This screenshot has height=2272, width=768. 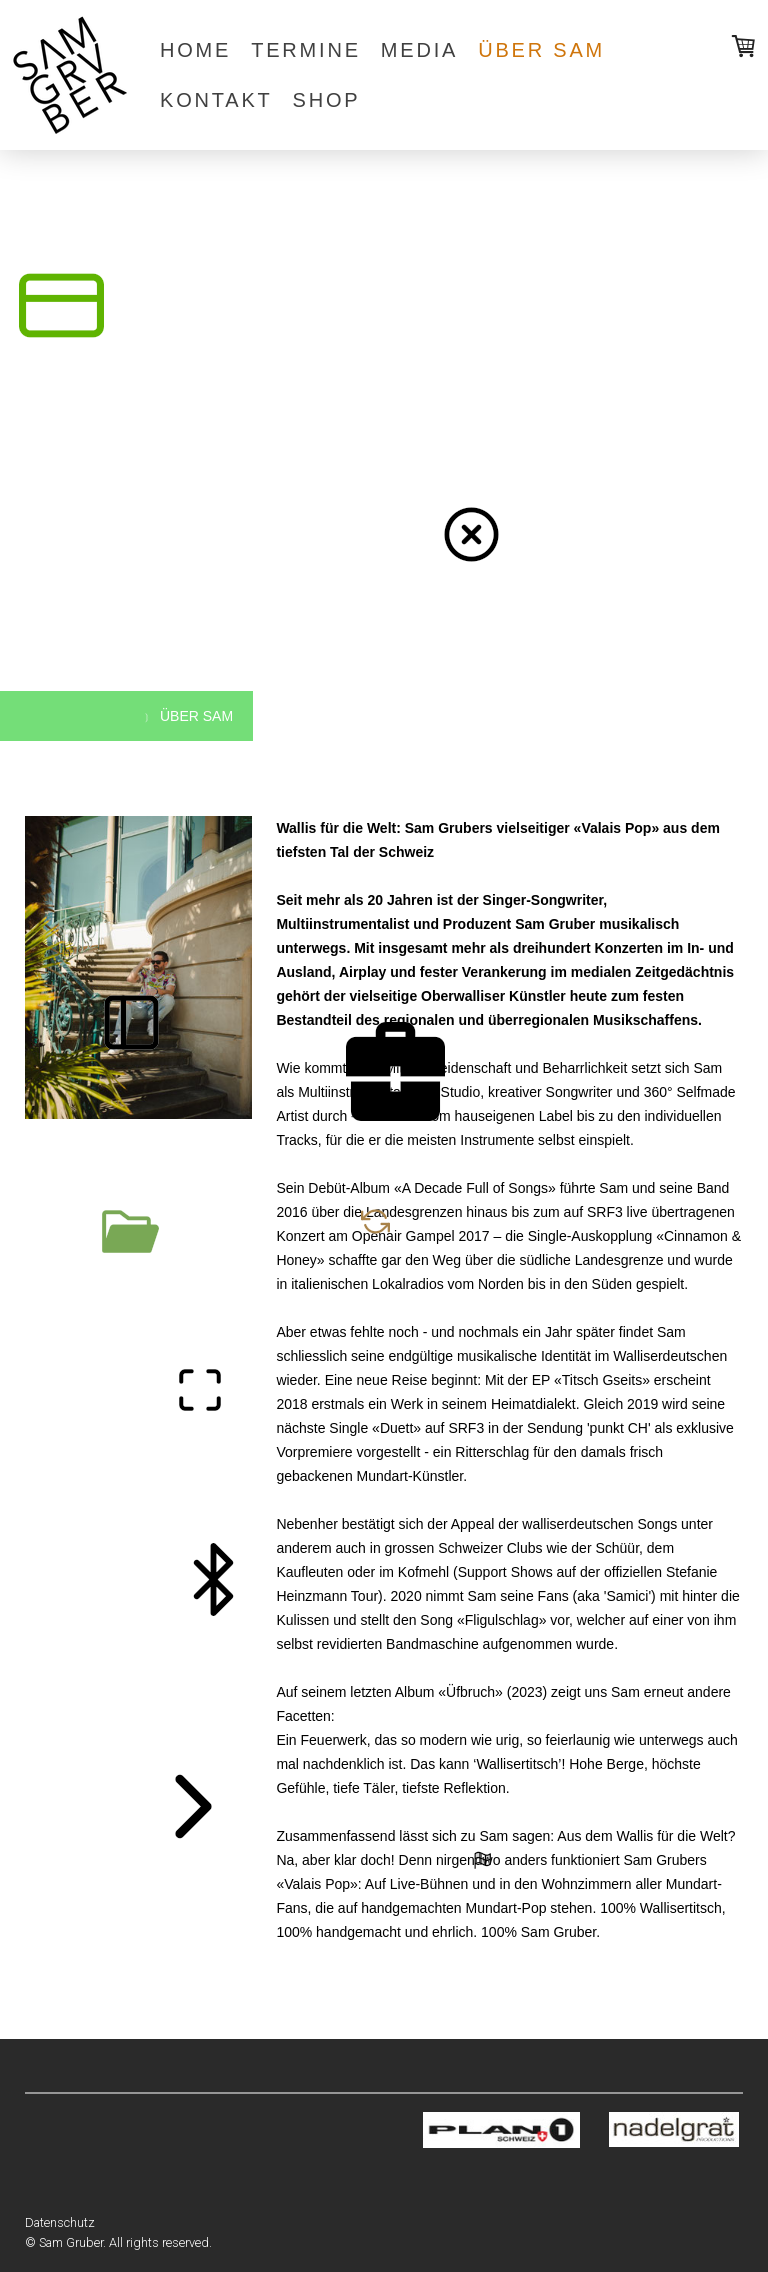 I want to click on toggle the sidebar panel, so click(x=131, y=1022).